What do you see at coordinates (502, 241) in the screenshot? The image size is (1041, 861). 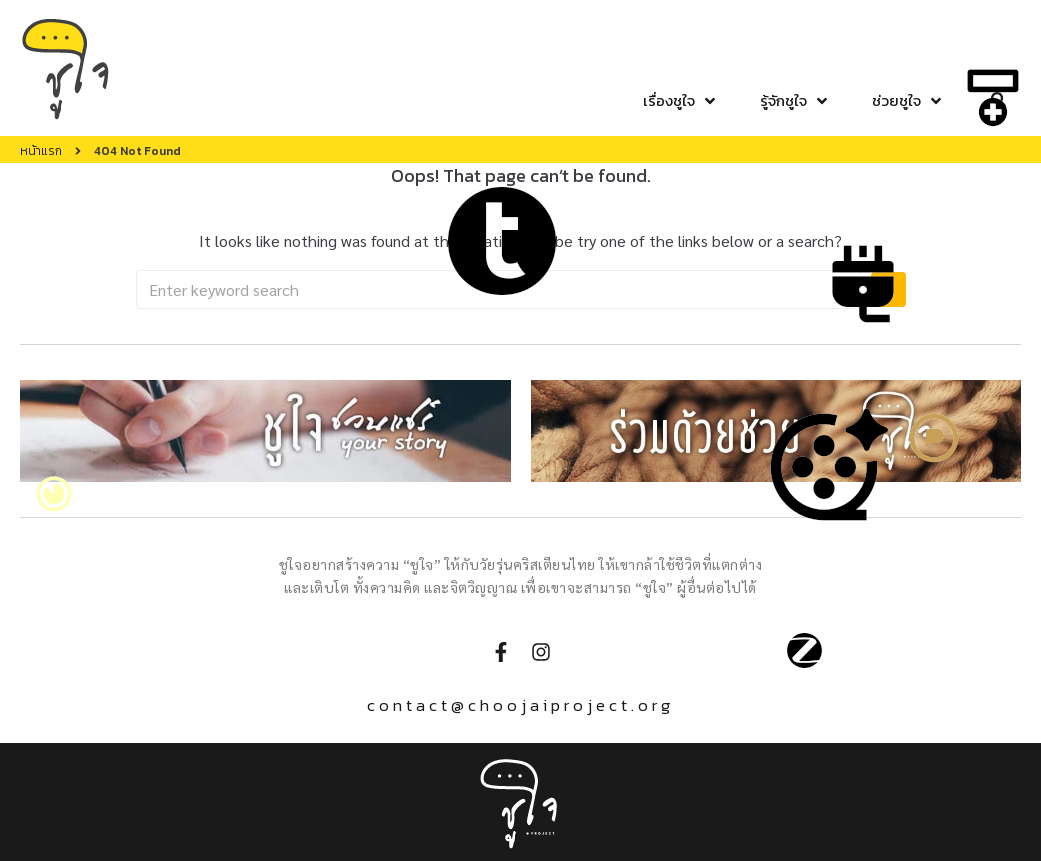 I see `teradata brand logo` at bounding box center [502, 241].